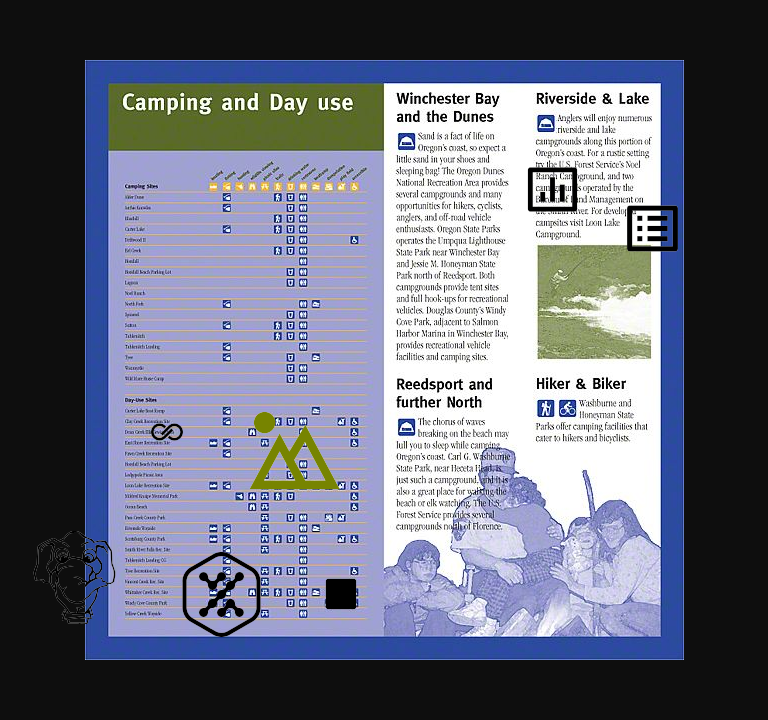 The image size is (768, 720). What do you see at coordinates (552, 189) in the screenshot?
I see `view analytics dashboard` at bounding box center [552, 189].